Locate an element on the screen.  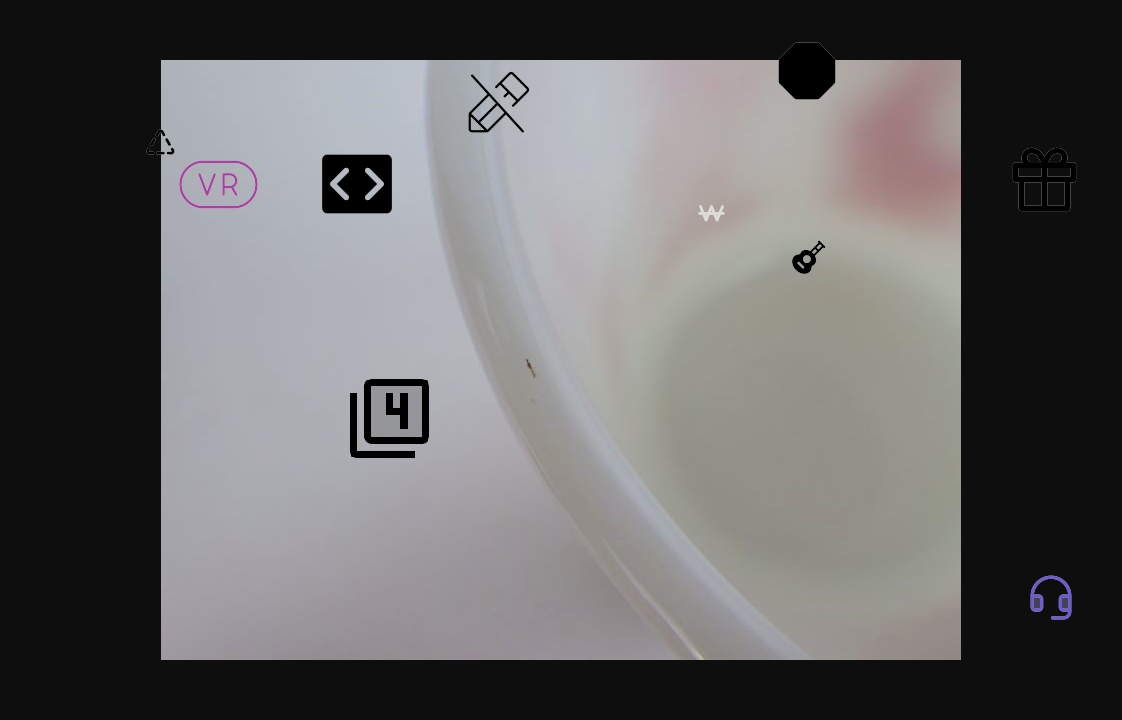
indicates a stop or warning state is located at coordinates (807, 71).